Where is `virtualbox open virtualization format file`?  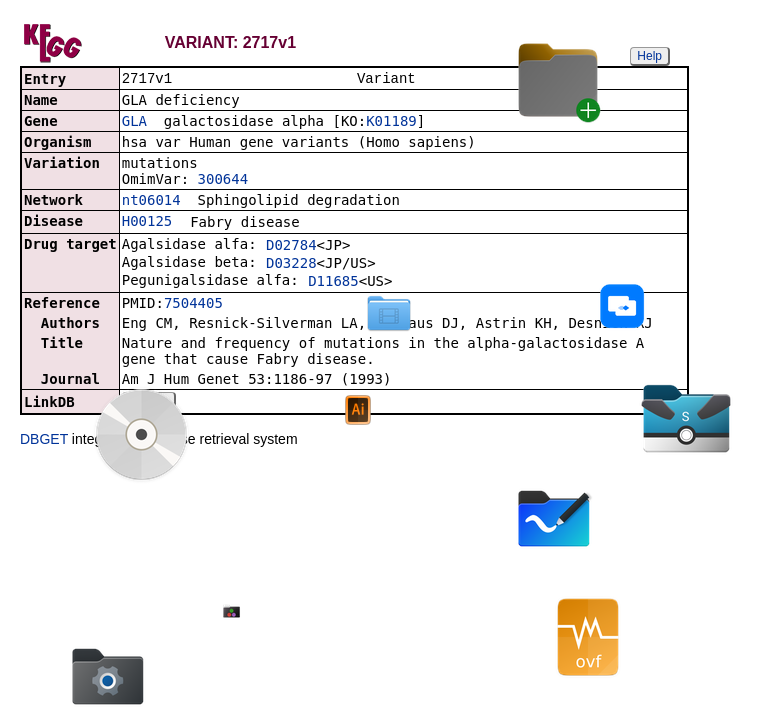
virtualbox open virtualization format file is located at coordinates (588, 637).